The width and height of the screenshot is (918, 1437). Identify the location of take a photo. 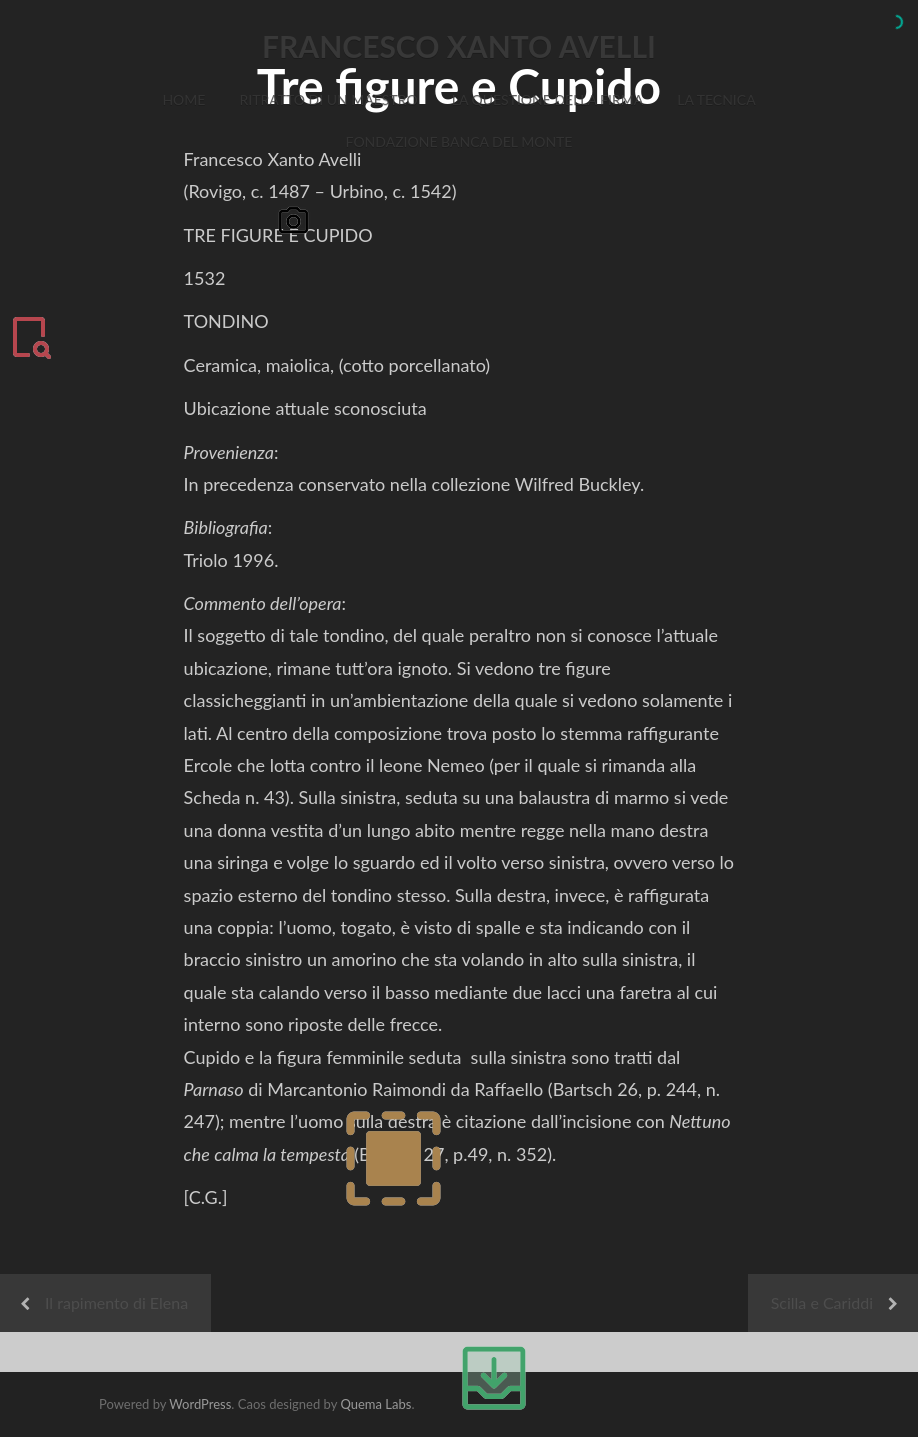
(293, 221).